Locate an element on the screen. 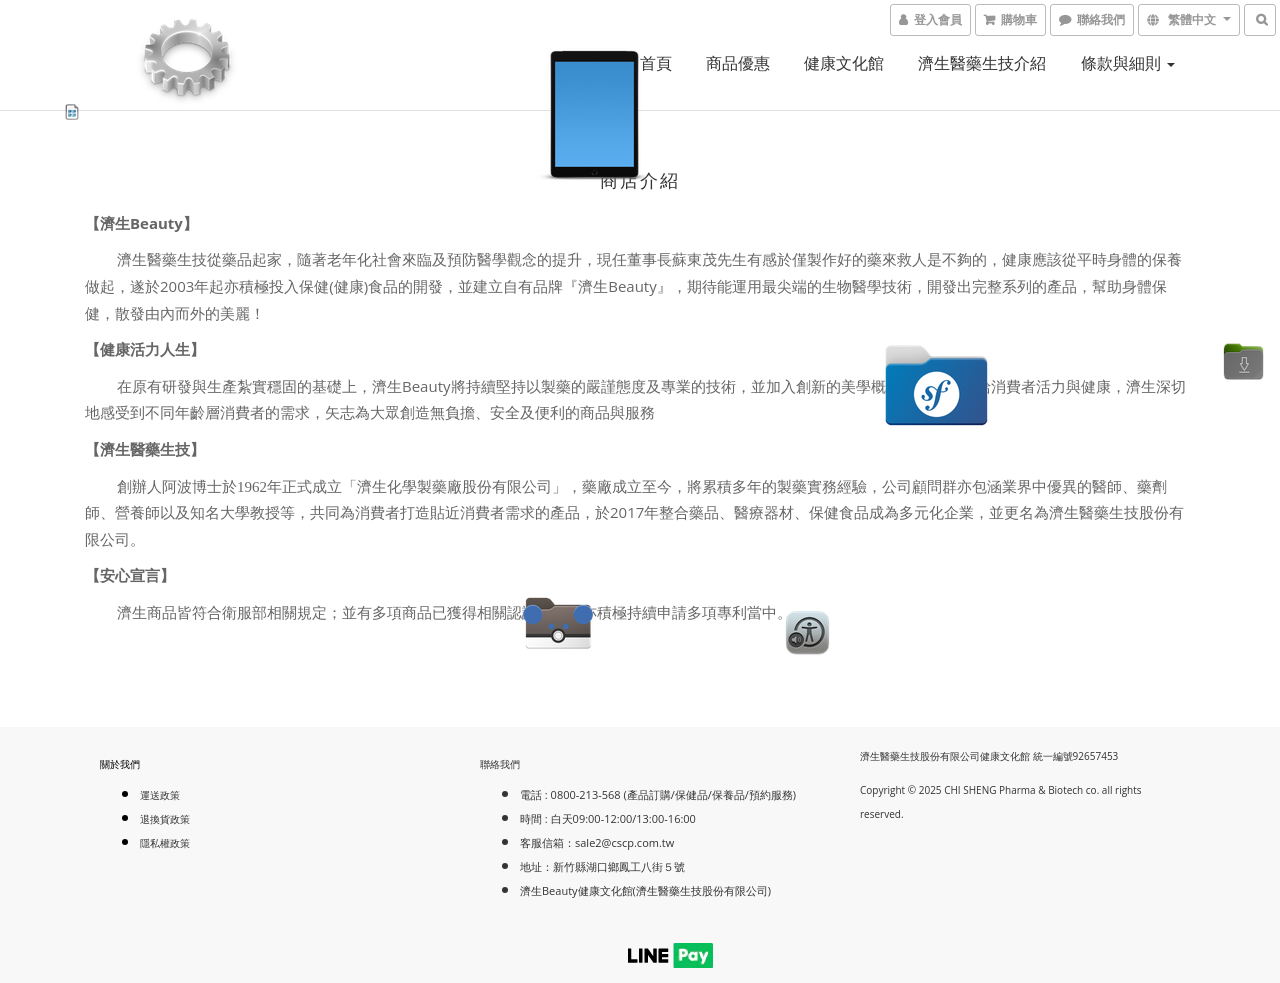 Image resolution: width=1280 pixels, height=983 pixels. open an opendocument master document file is located at coordinates (72, 112).